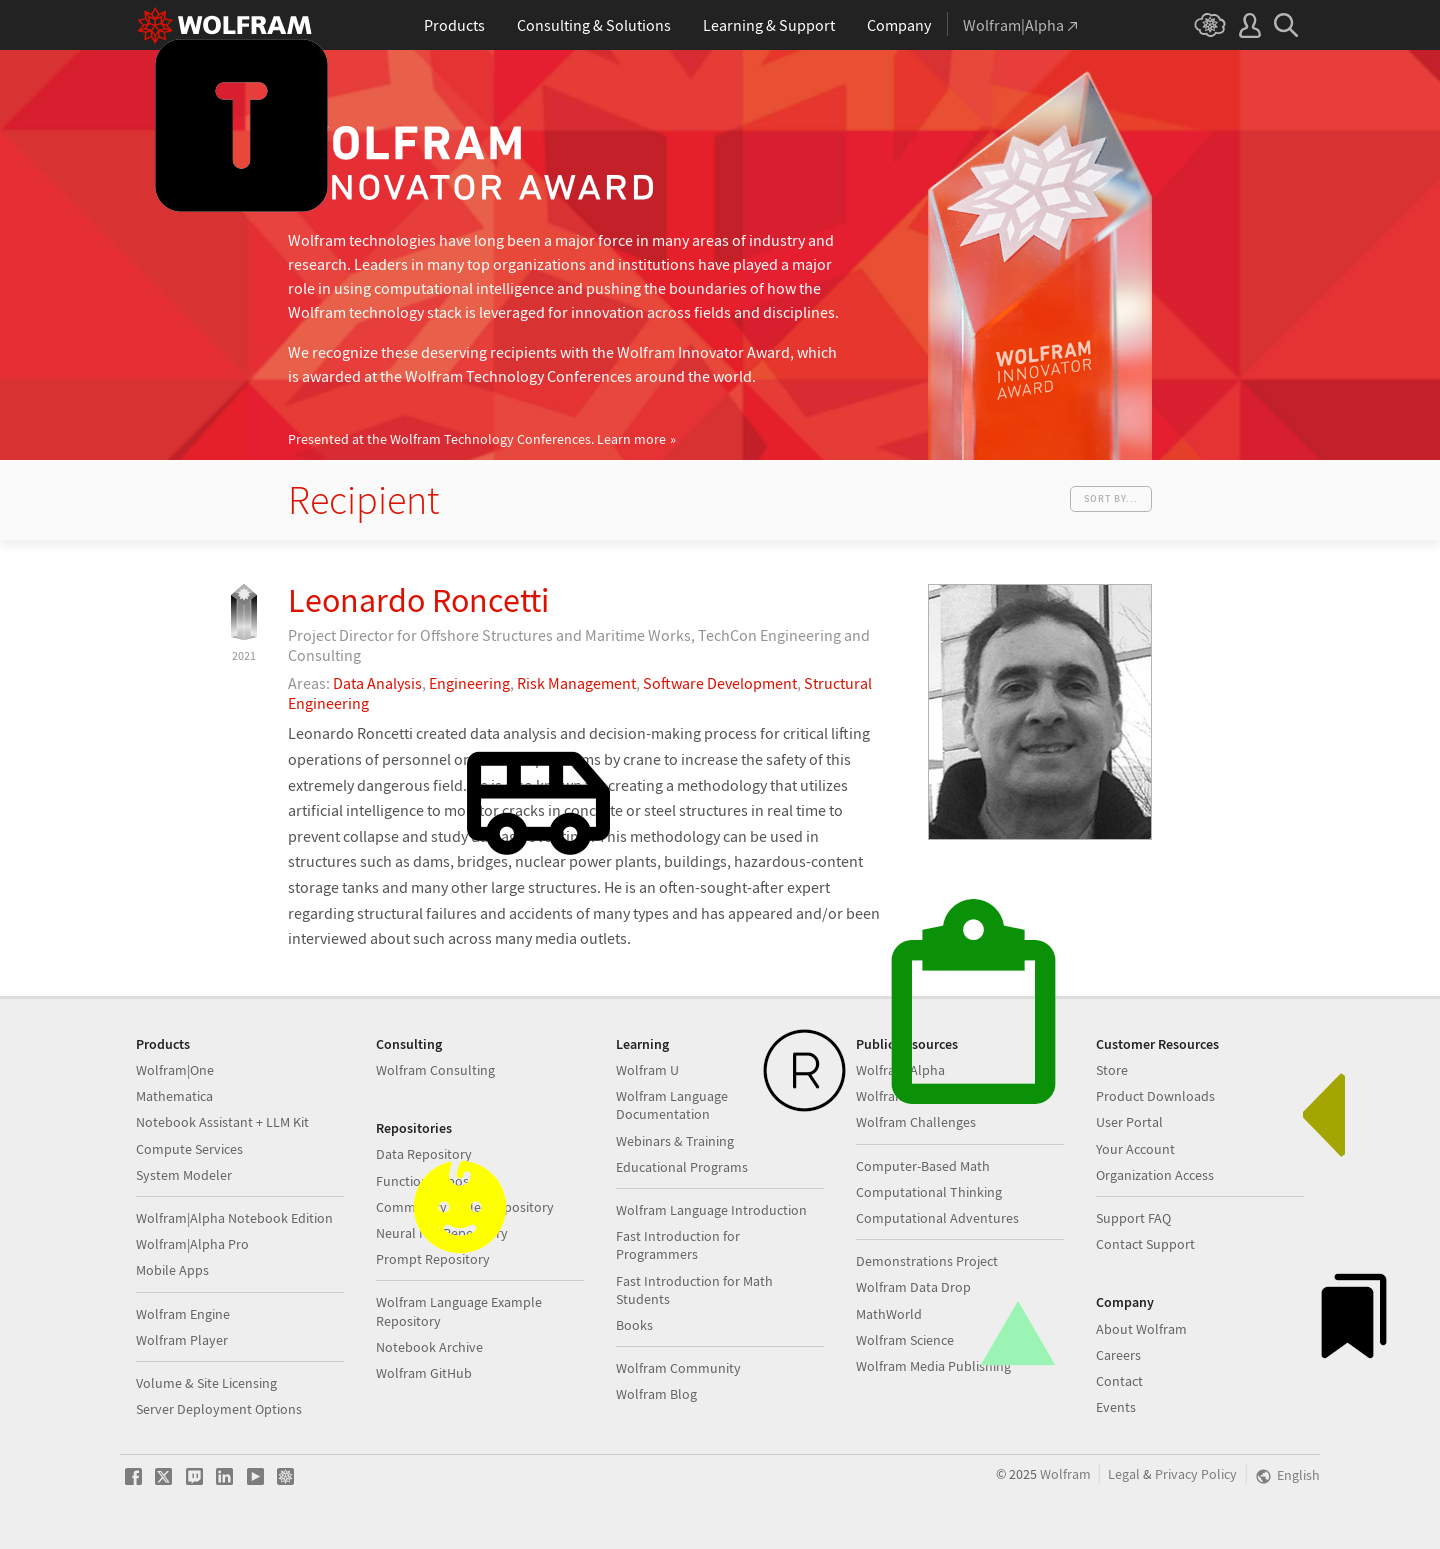 The height and width of the screenshot is (1549, 1440). What do you see at coordinates (1018, 1338) in the screenshot?
I see `set a function breakpoint in the debugger` at bounding box center [1018, 1338].